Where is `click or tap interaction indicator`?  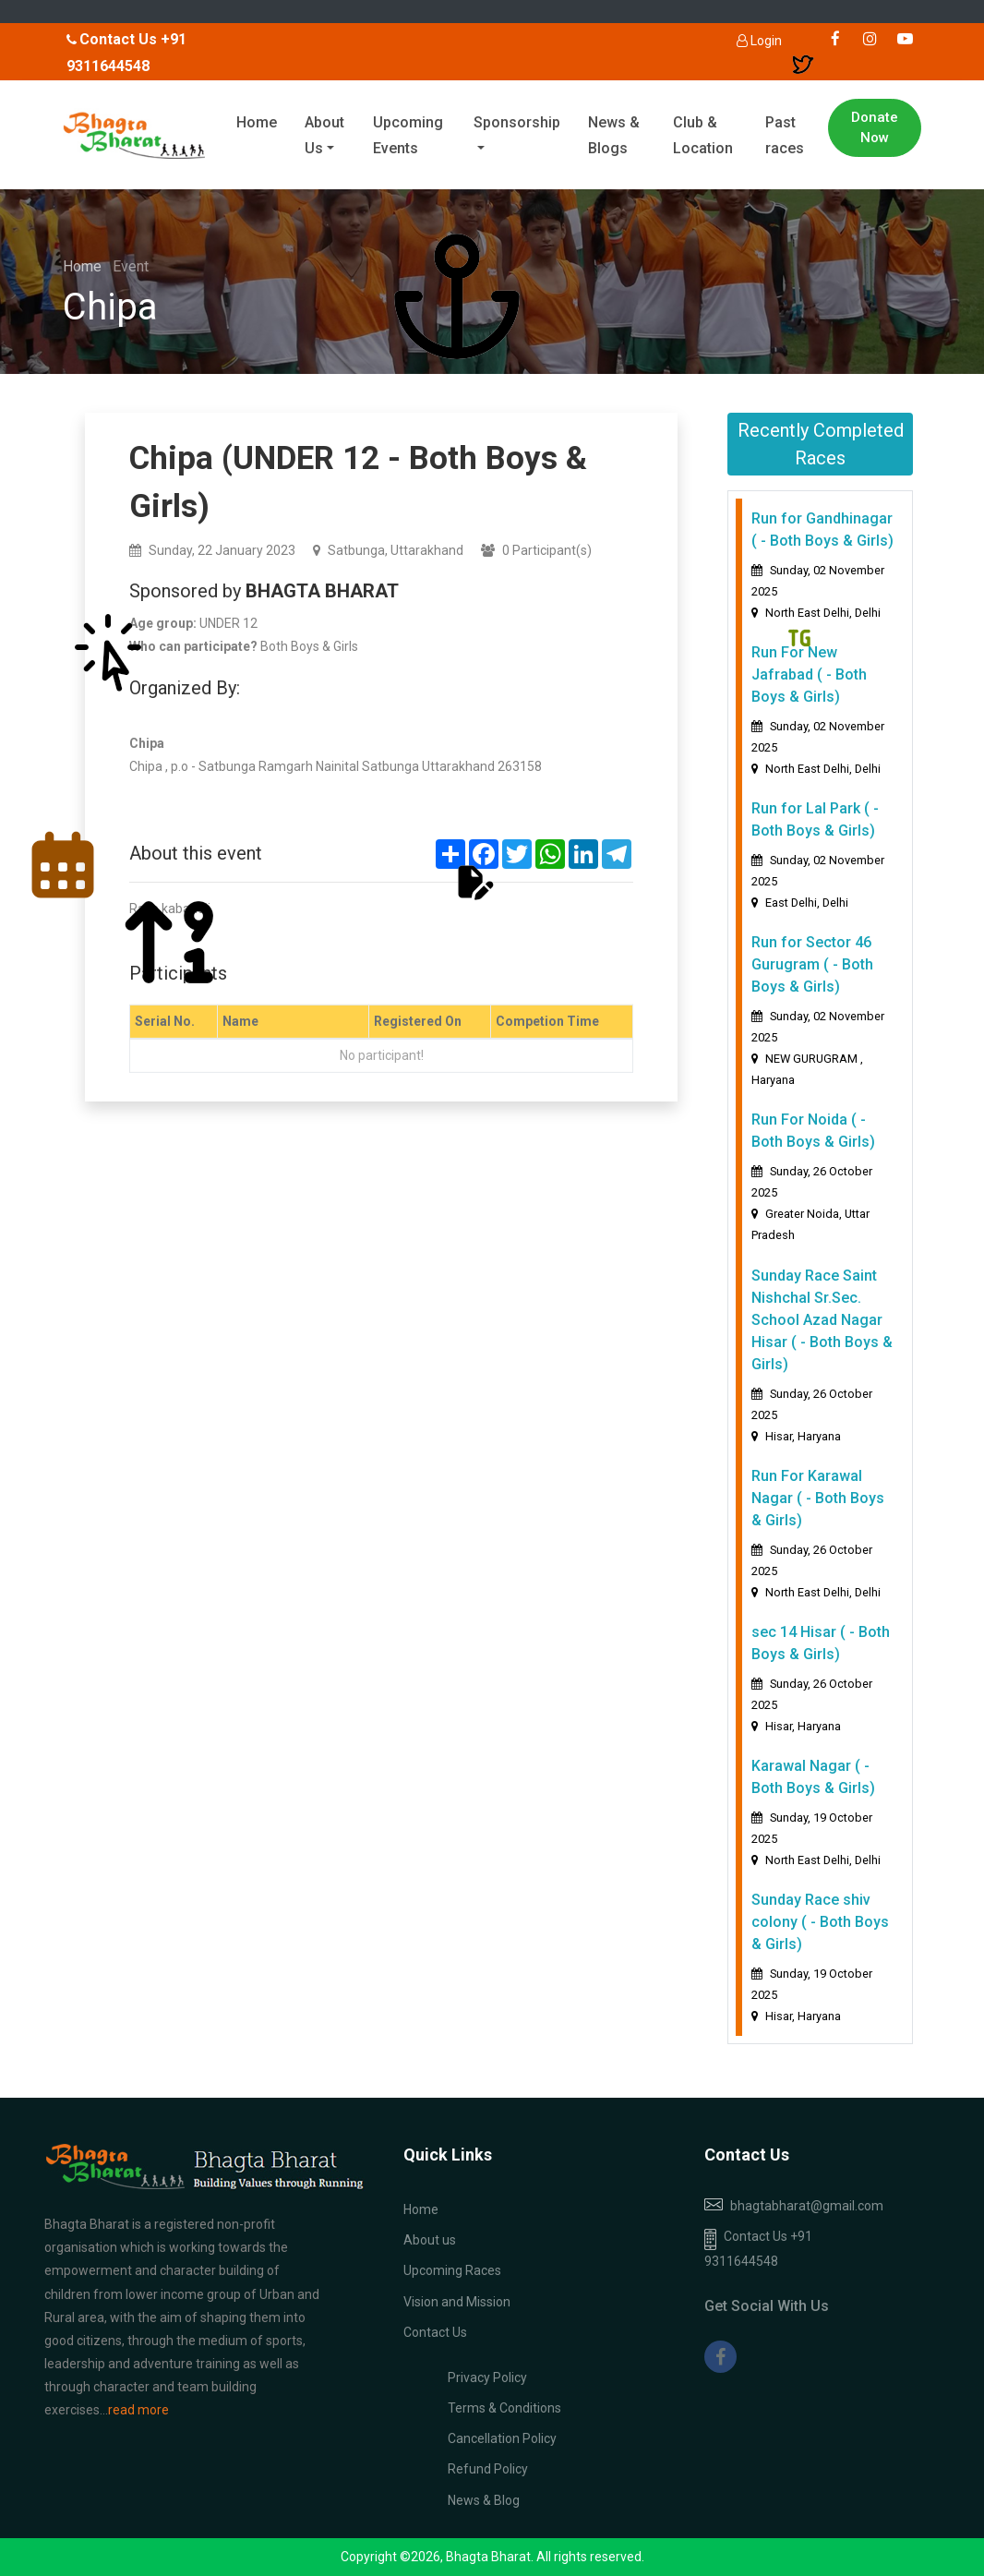 click or tap interaction indicator is located at coordinates (108, 653).